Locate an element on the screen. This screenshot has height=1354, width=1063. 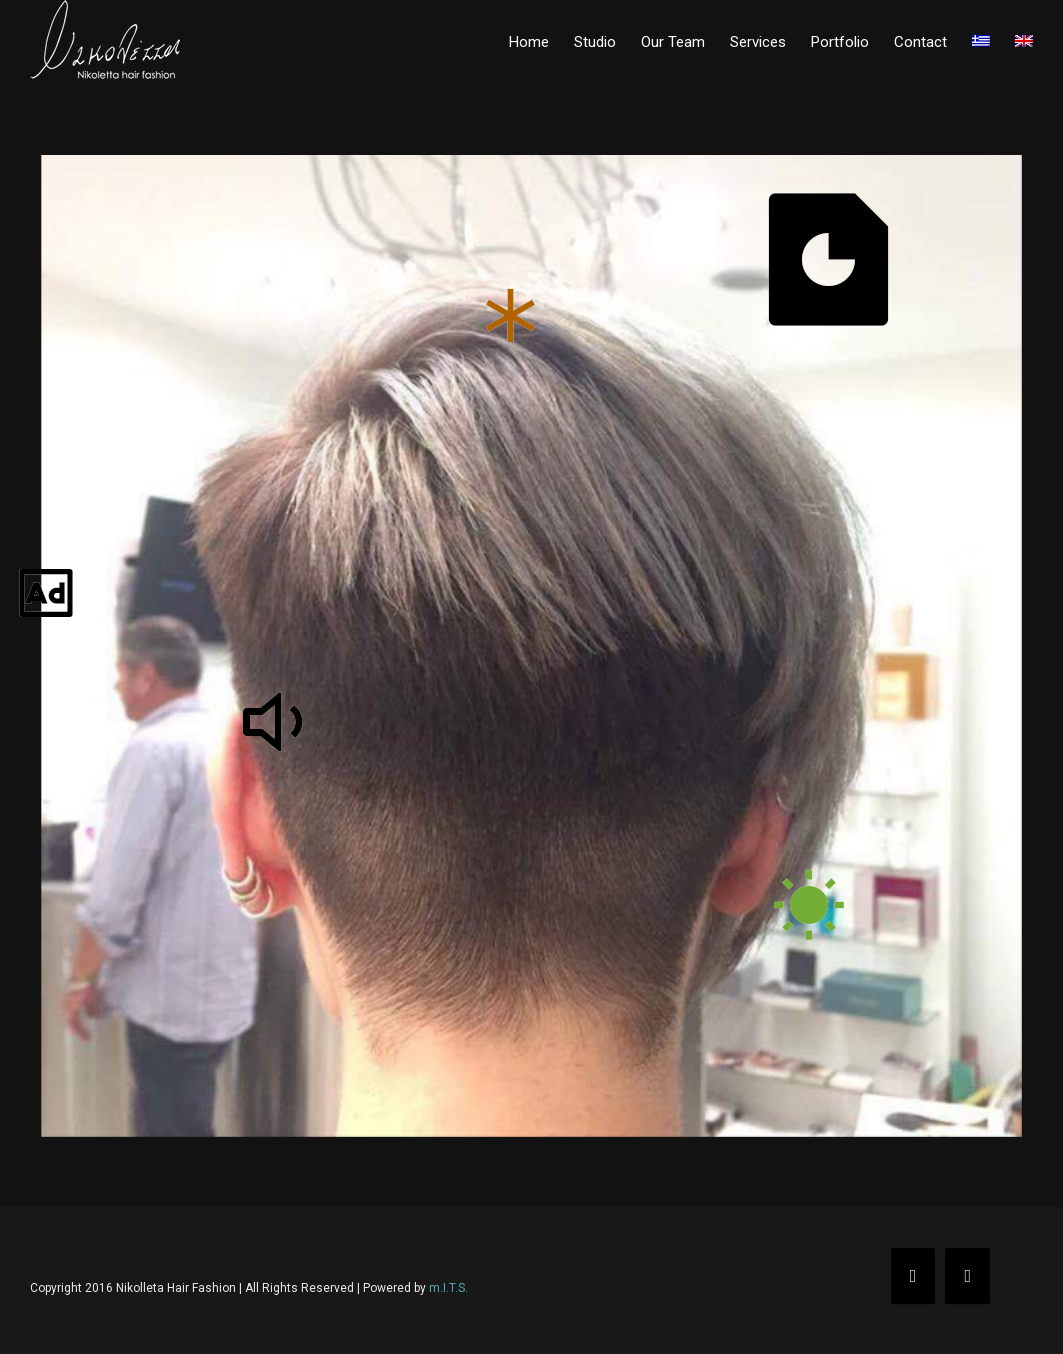
indicates a required field in a form is located at coordinates (510, 315).